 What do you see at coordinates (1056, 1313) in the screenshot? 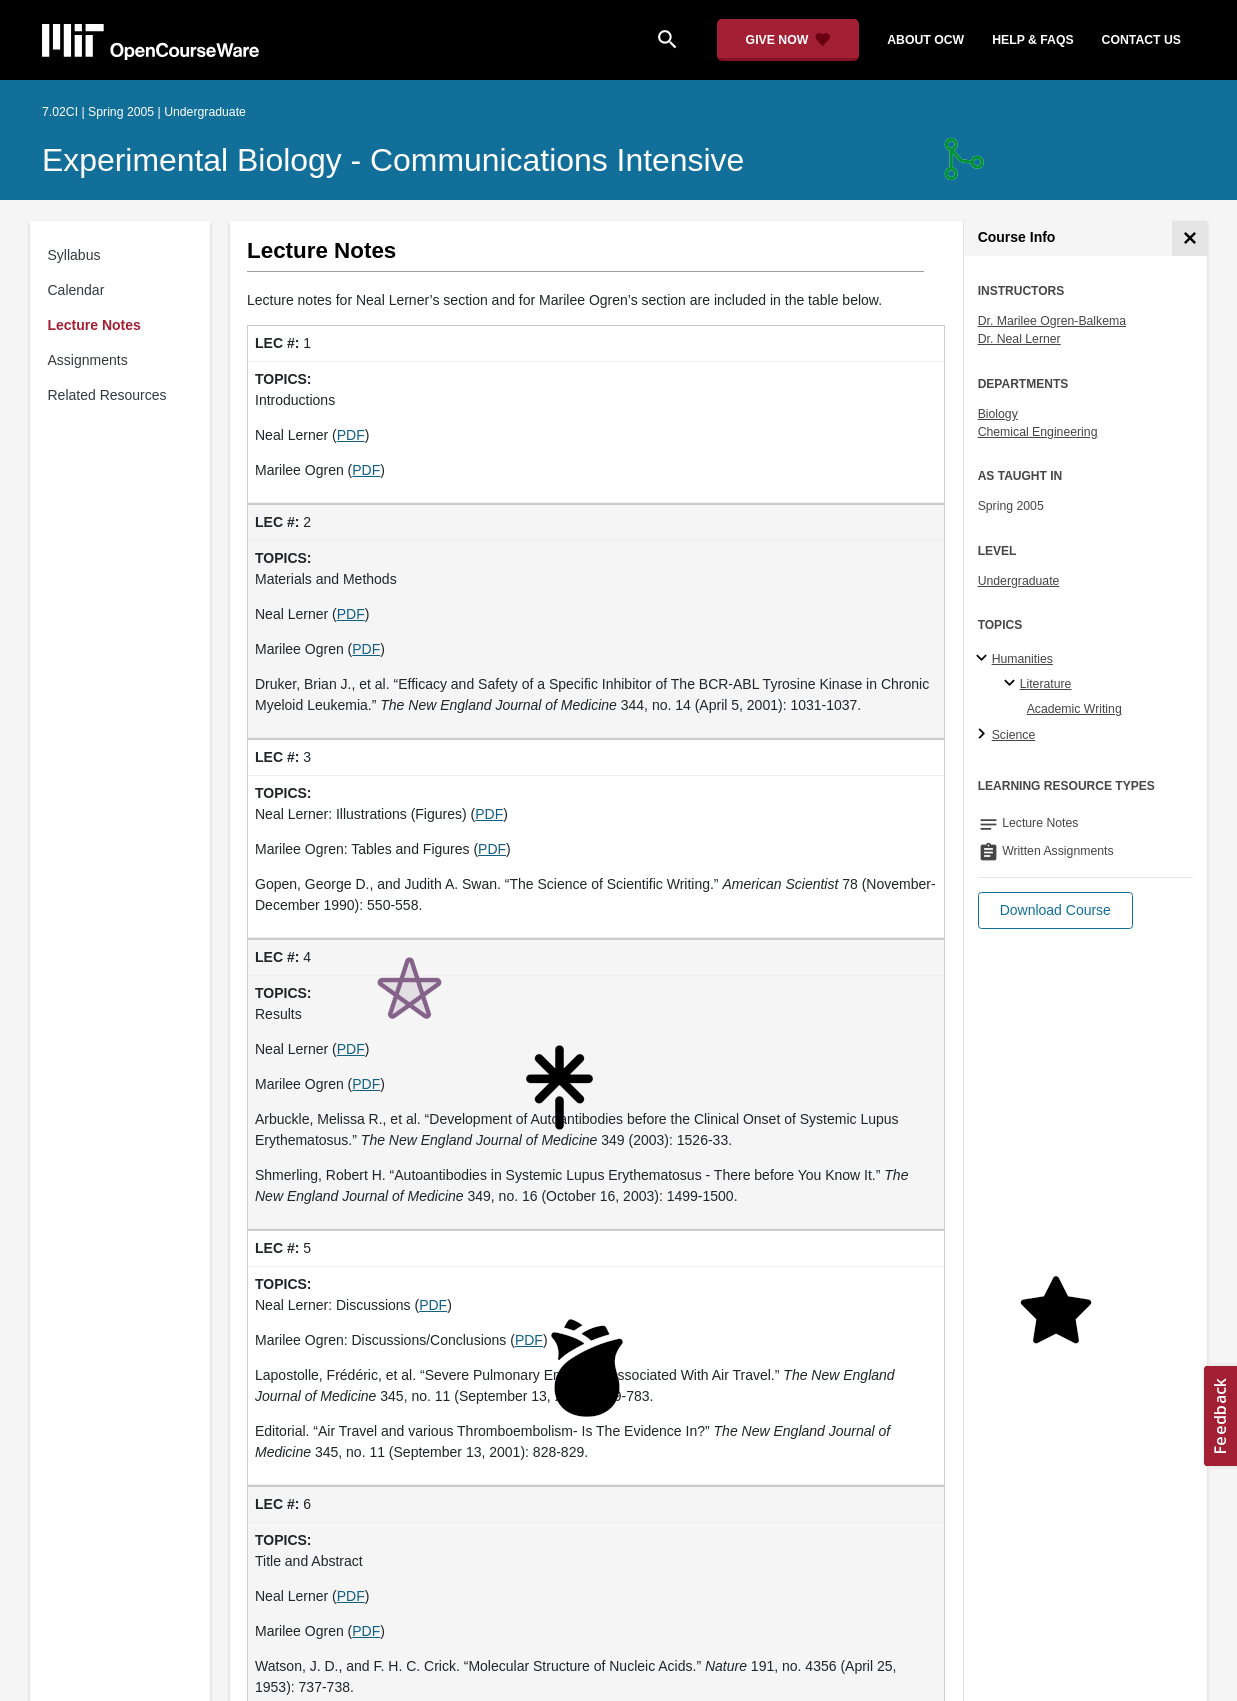
I see `mark item as favorite` at bounding box center [1056, 1313].